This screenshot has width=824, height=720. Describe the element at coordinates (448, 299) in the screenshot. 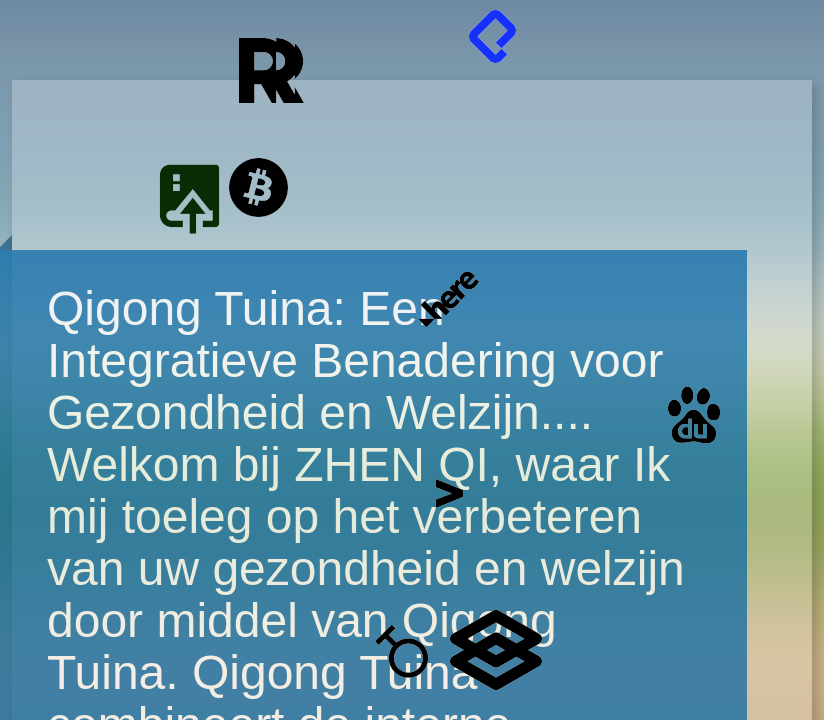

I see `open HERE maps application` at that location.